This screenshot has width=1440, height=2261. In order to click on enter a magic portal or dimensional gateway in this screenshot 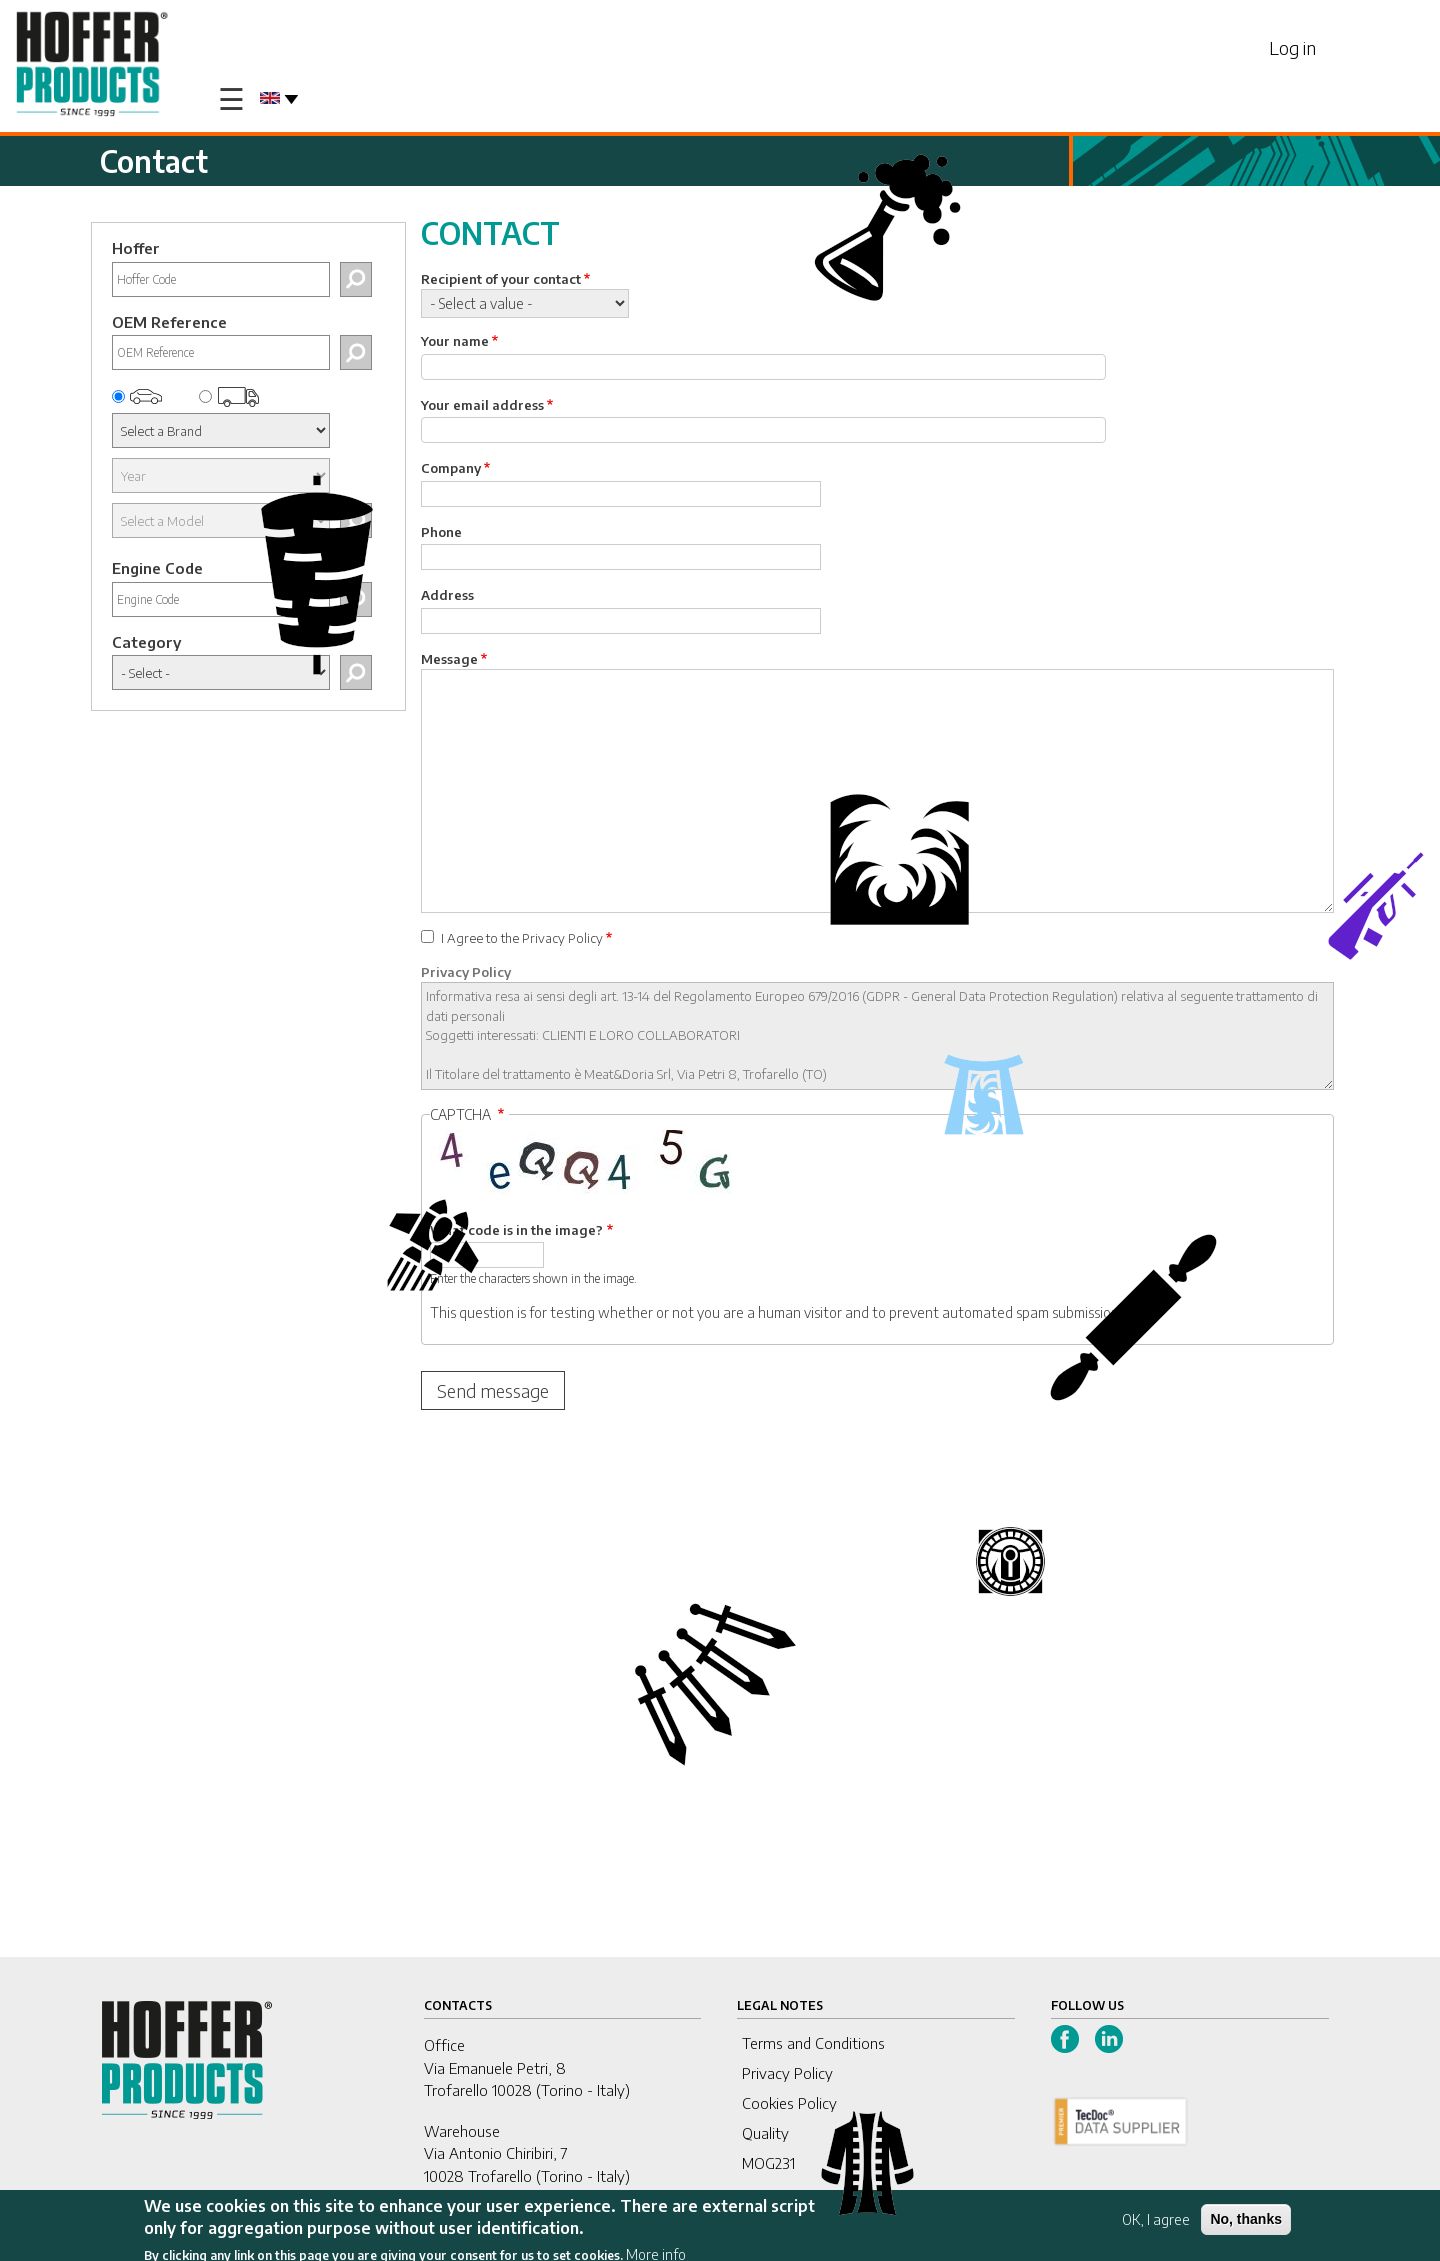, I will do `click(984, 1095)`.